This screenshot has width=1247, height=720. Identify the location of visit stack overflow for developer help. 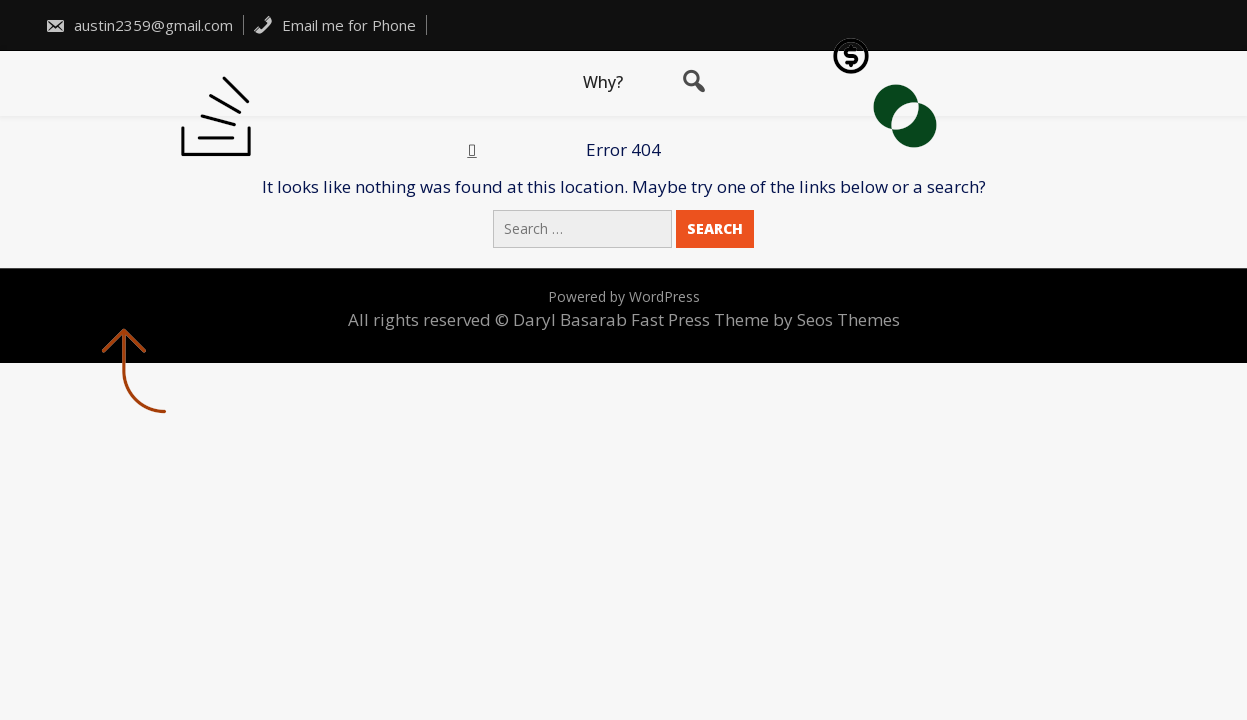
(216, 118).